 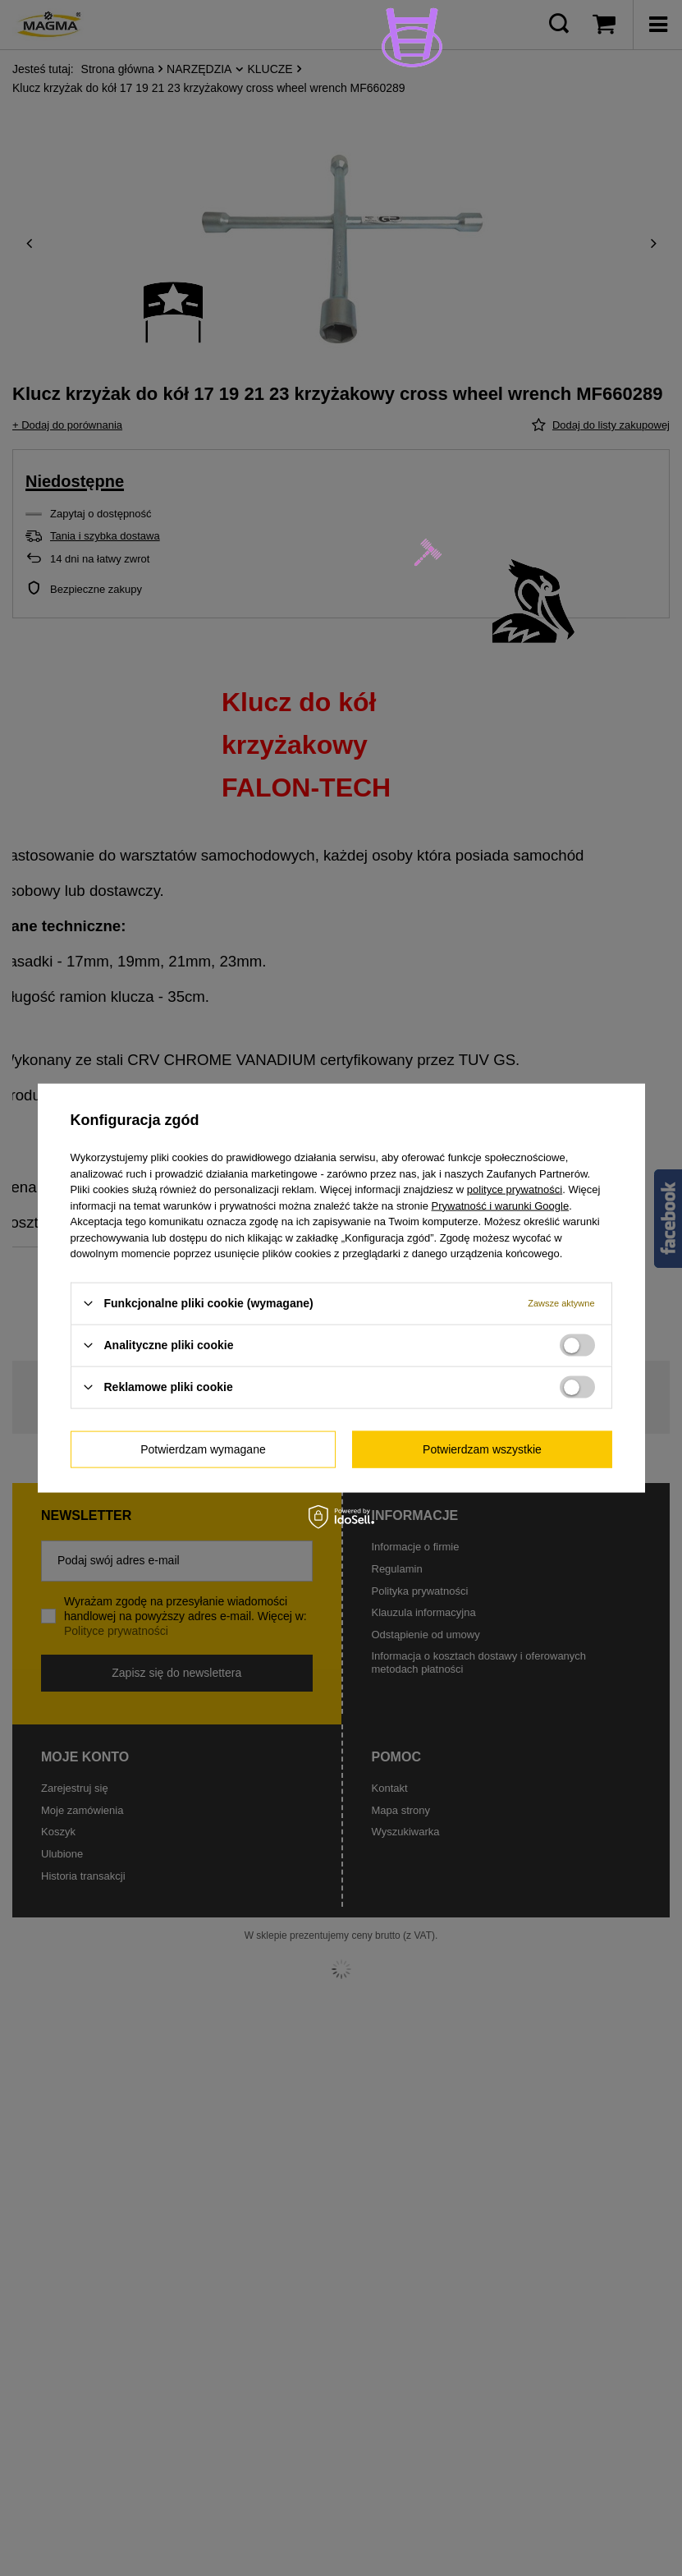 I want to click on shoebill stork bird icon, so click(x=534, y=600).